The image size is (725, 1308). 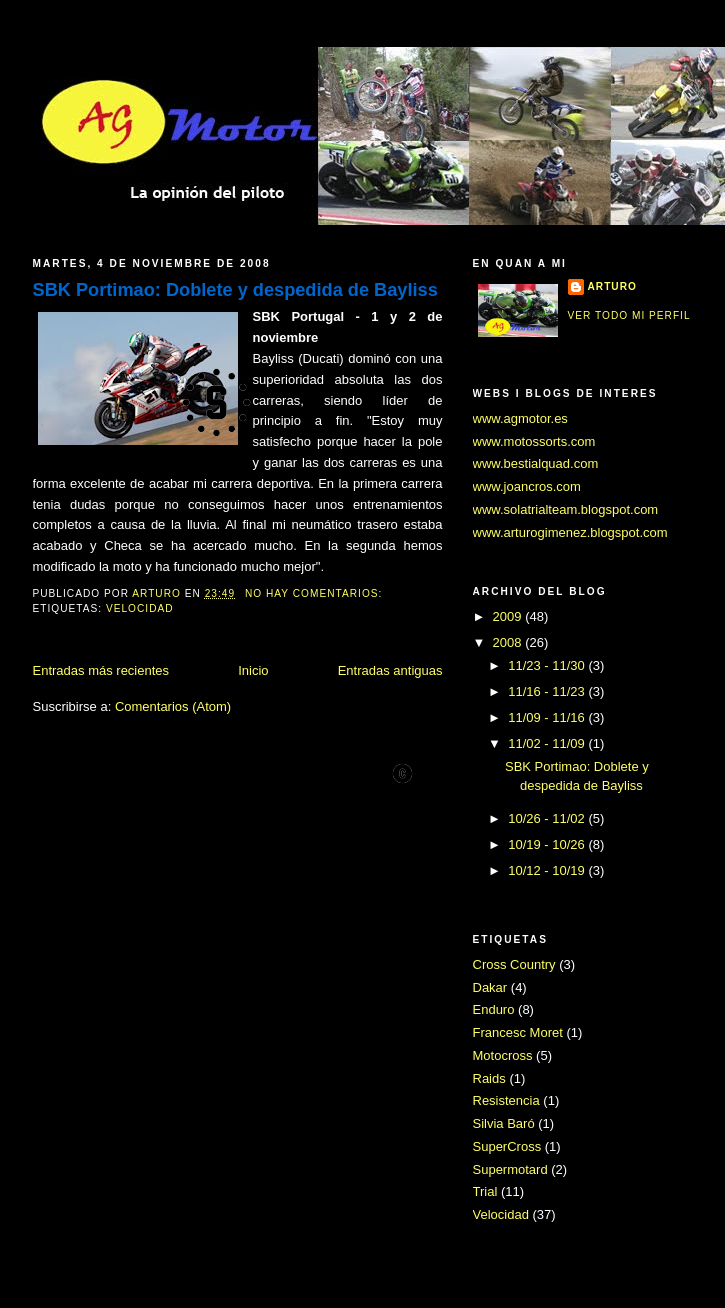 What do you see at coordinates (402, 773) in the screenshot?
I see `indicates copyright status` at bounding box center [402, 773].